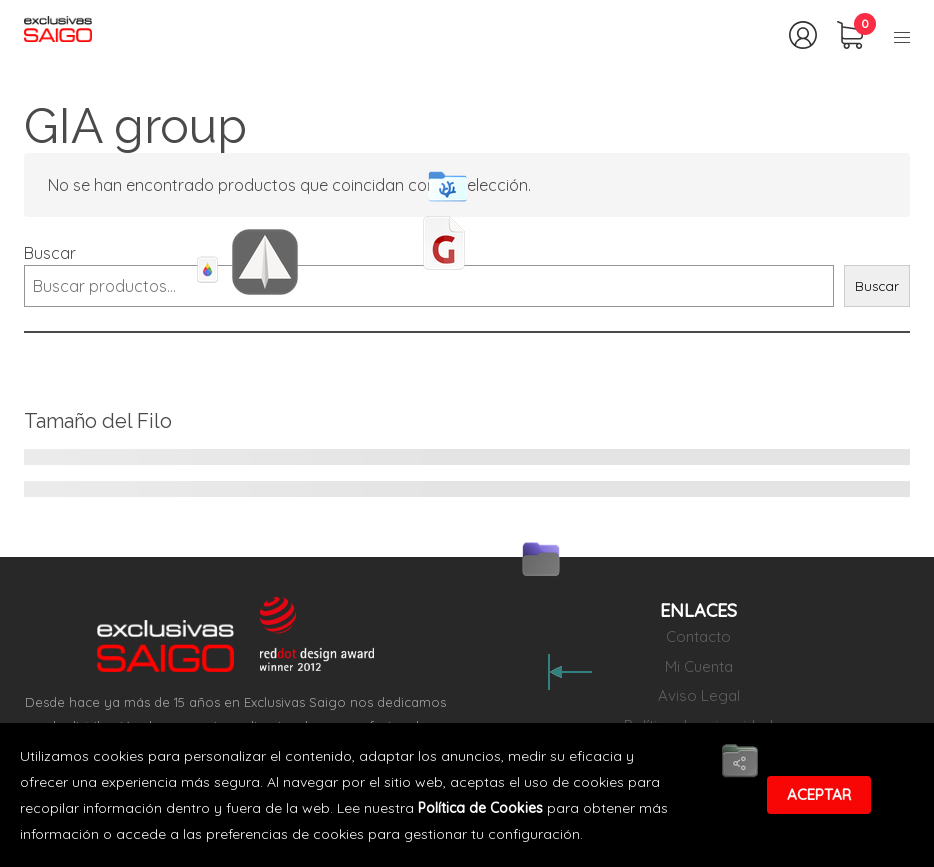 This screenshot has height=867, width=934. Describe the element at coordinates (207, 269) in the screenshot. I see `an ICC color profile file` at that location.